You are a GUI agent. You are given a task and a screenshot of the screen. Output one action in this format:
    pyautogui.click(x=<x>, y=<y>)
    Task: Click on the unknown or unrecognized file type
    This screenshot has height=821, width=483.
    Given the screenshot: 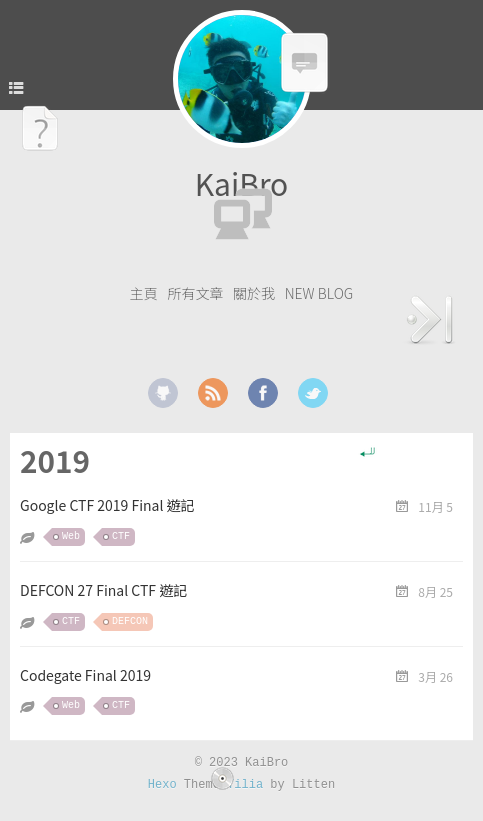 What is the action you would take?
    pyautogui.click(x=40, y=128)
    